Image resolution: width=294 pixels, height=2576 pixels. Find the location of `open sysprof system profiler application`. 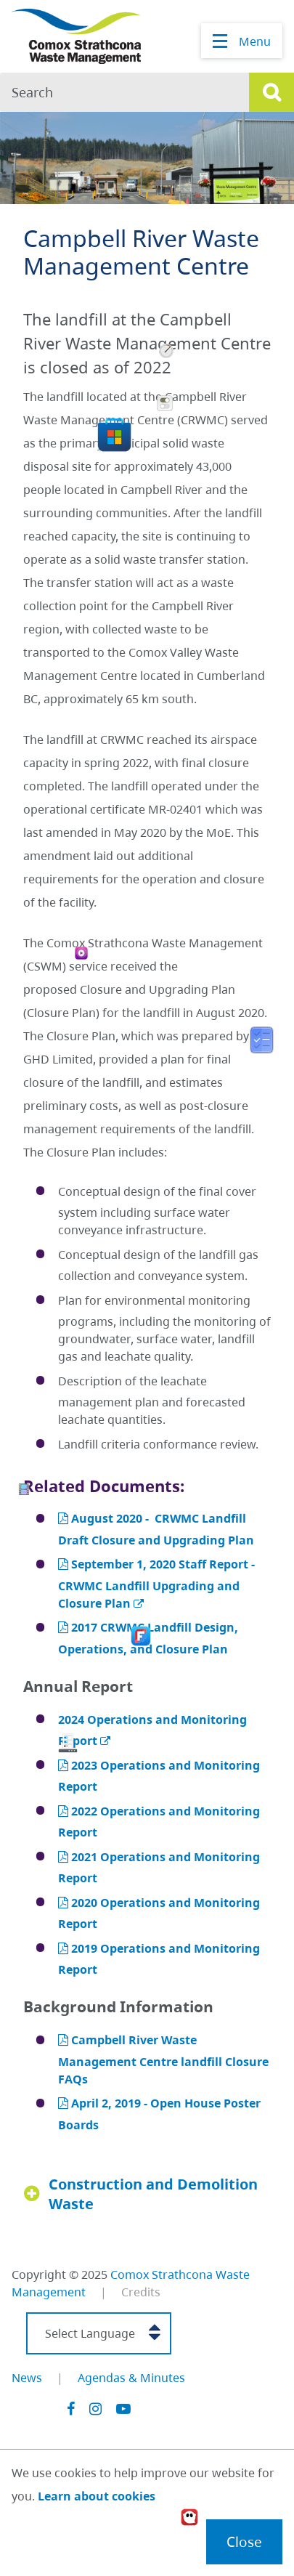

open sysprof system profiler application is located at coordinates (166, 351).